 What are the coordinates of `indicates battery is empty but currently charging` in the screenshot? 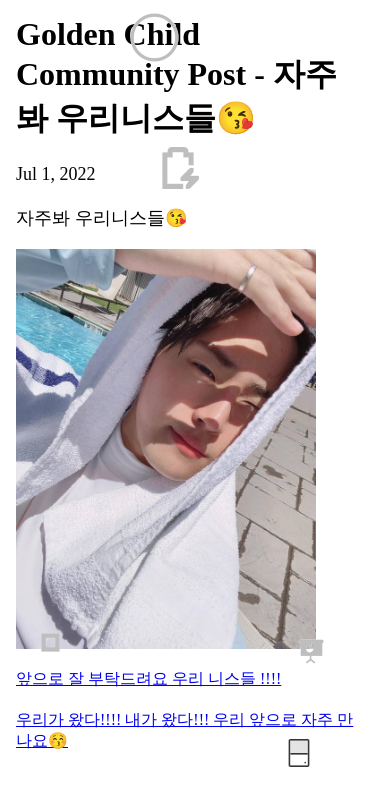 It's located at (178, 168).